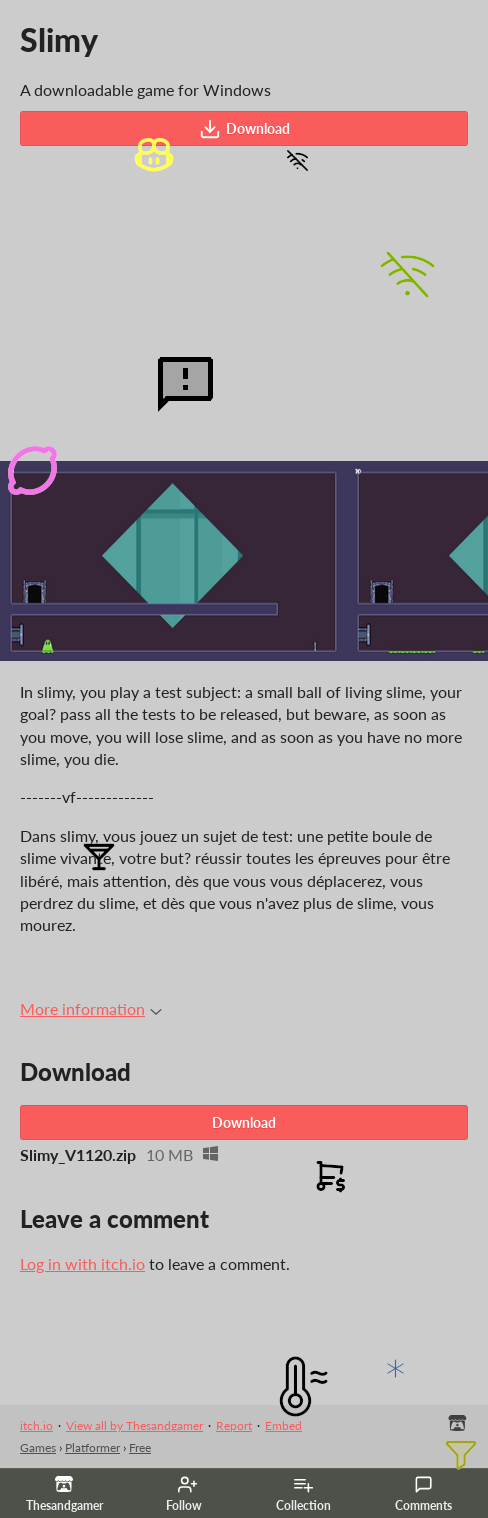  I want to click on indicates a failed or undelivered text message, so click(185, 384).